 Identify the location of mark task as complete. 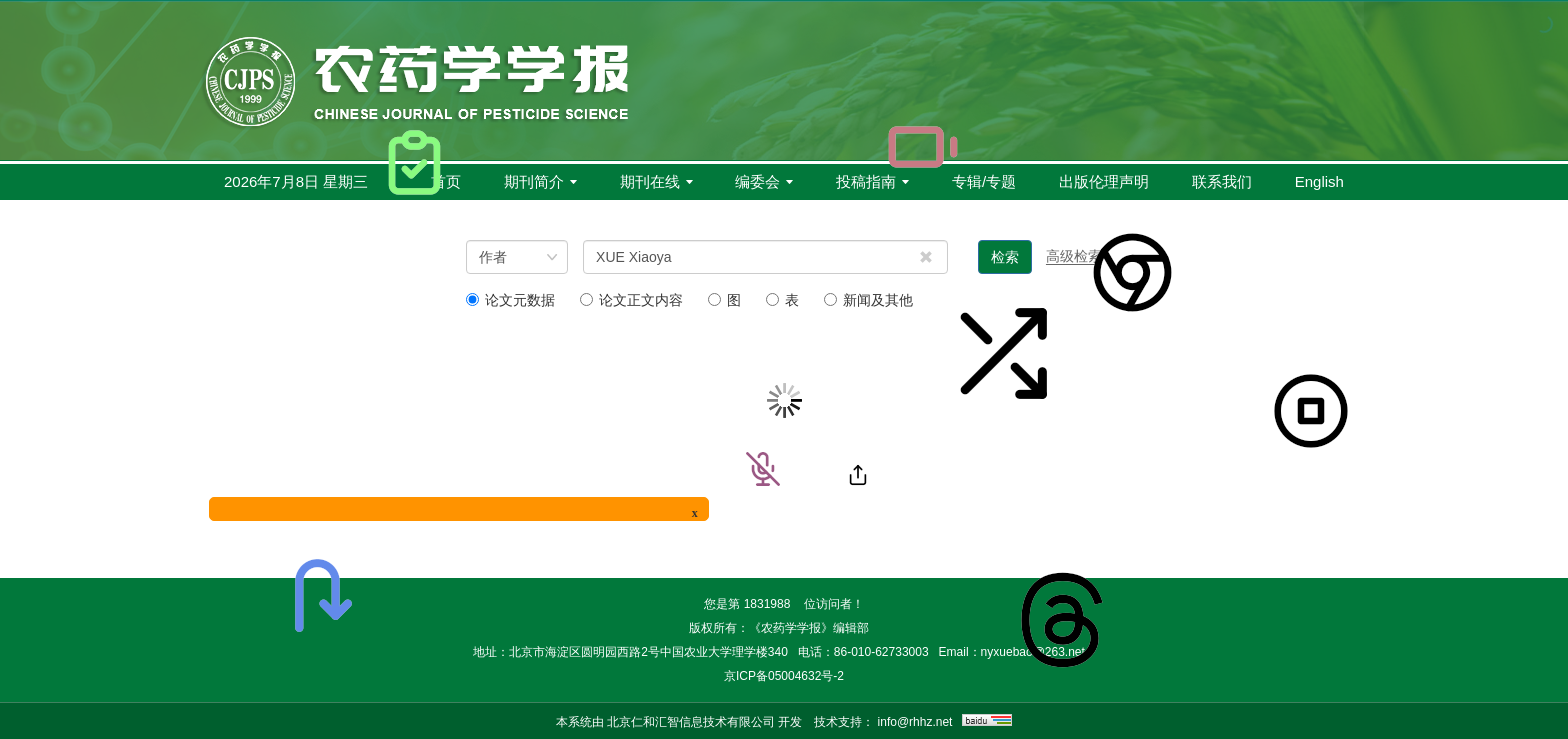
(414, 162).